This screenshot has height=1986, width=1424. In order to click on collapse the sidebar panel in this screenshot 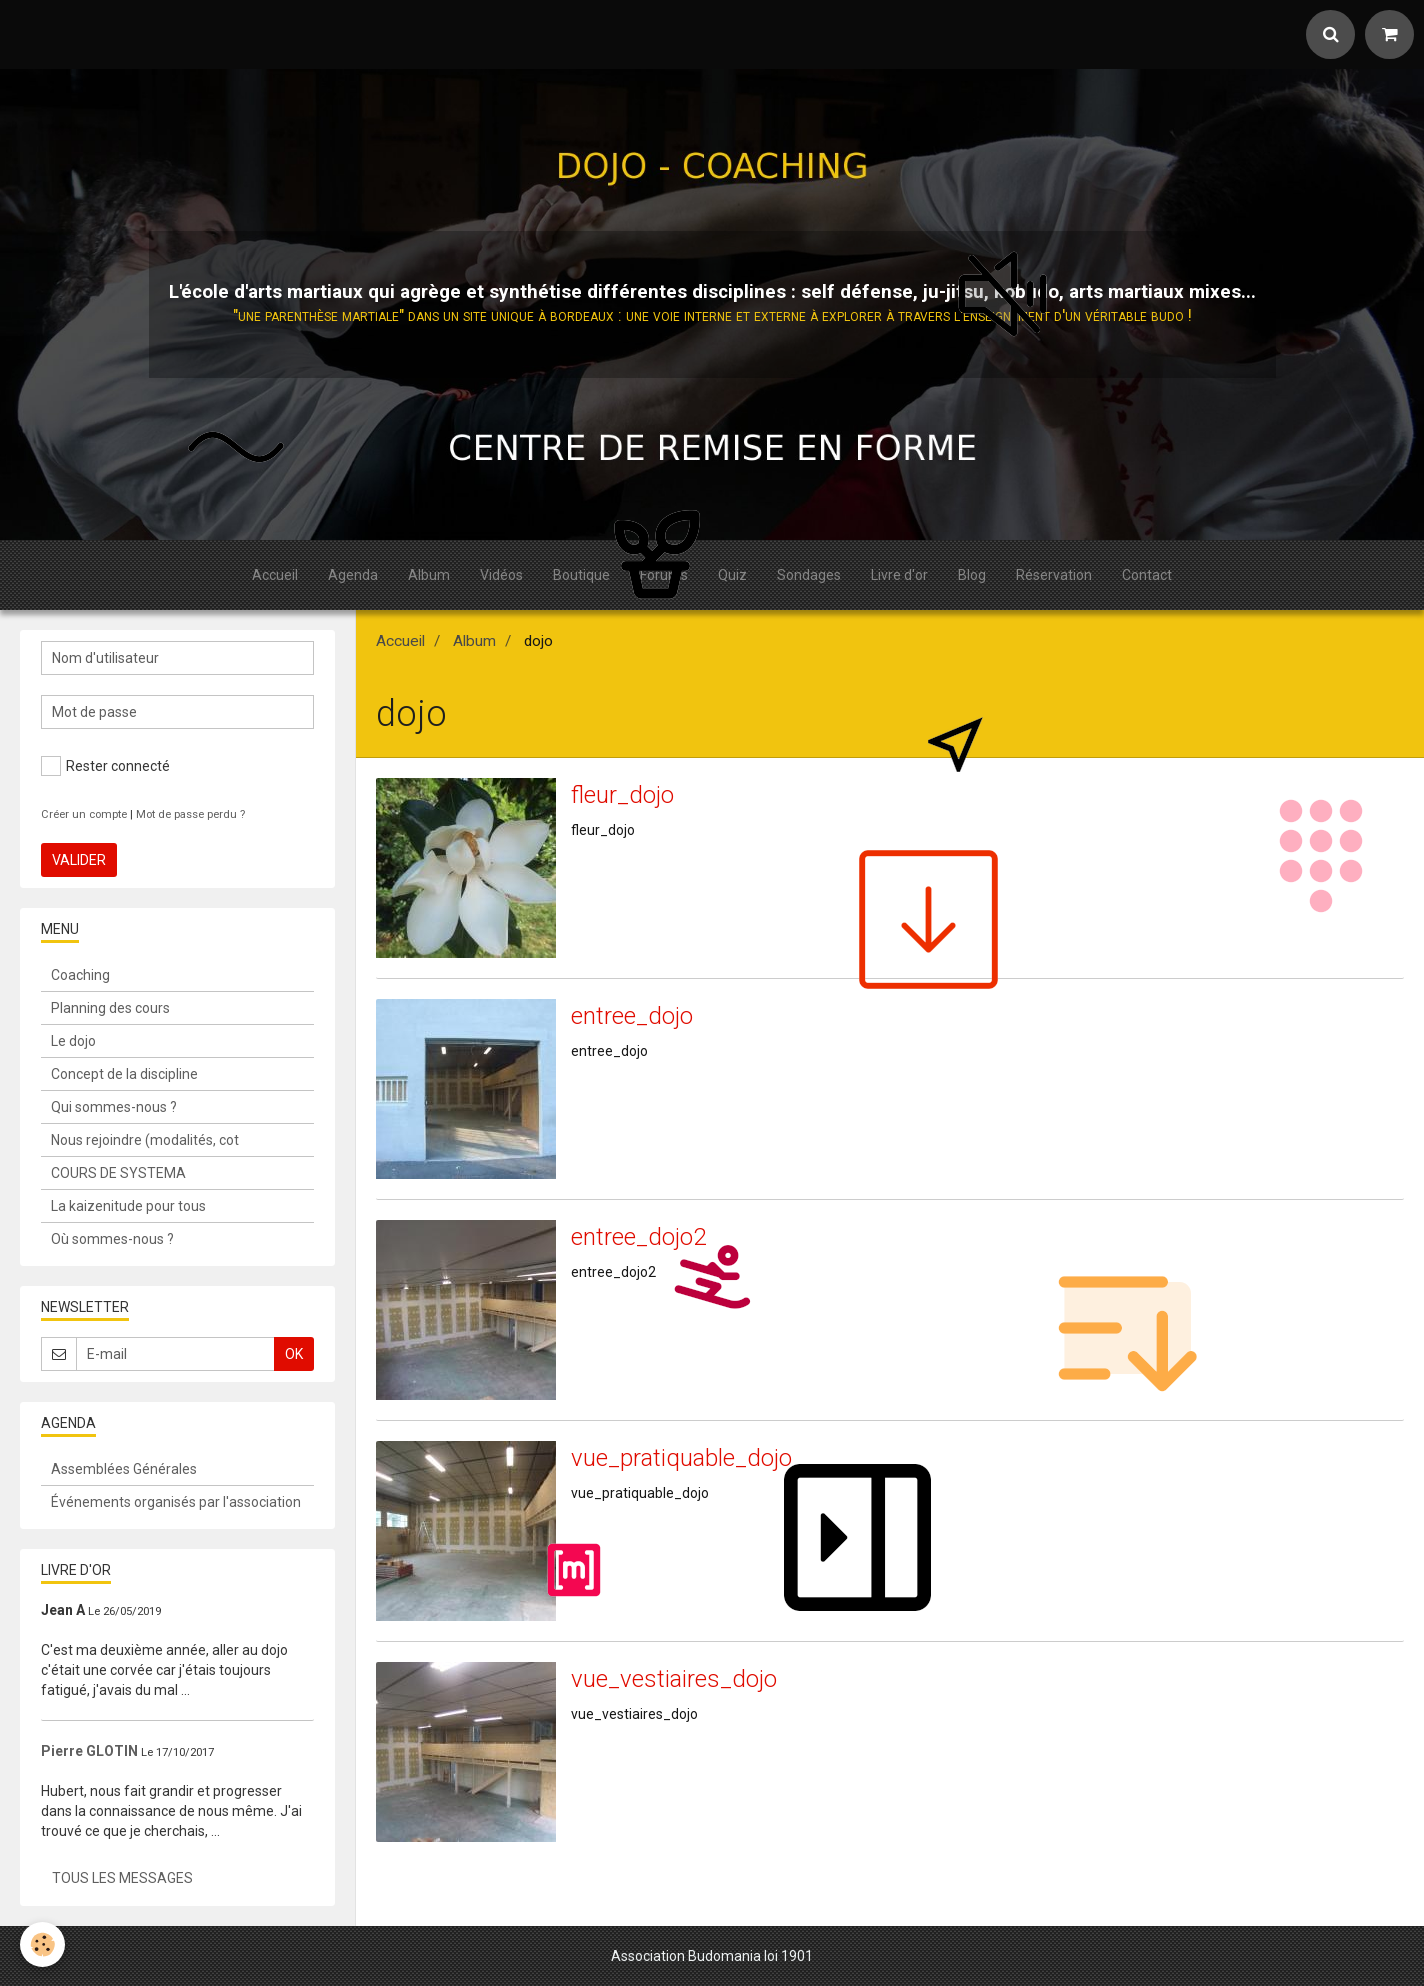, I will do `click(857, 1537)`.